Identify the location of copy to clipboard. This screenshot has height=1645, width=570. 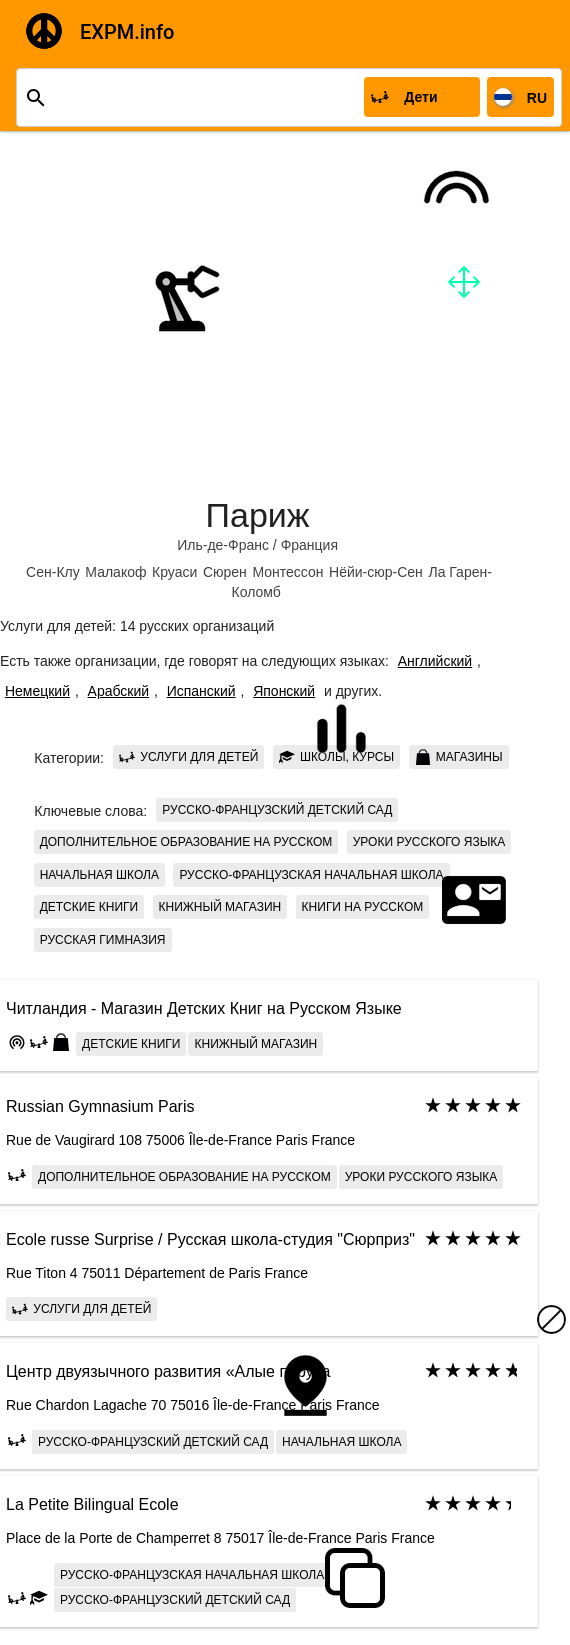
(355, 1578).